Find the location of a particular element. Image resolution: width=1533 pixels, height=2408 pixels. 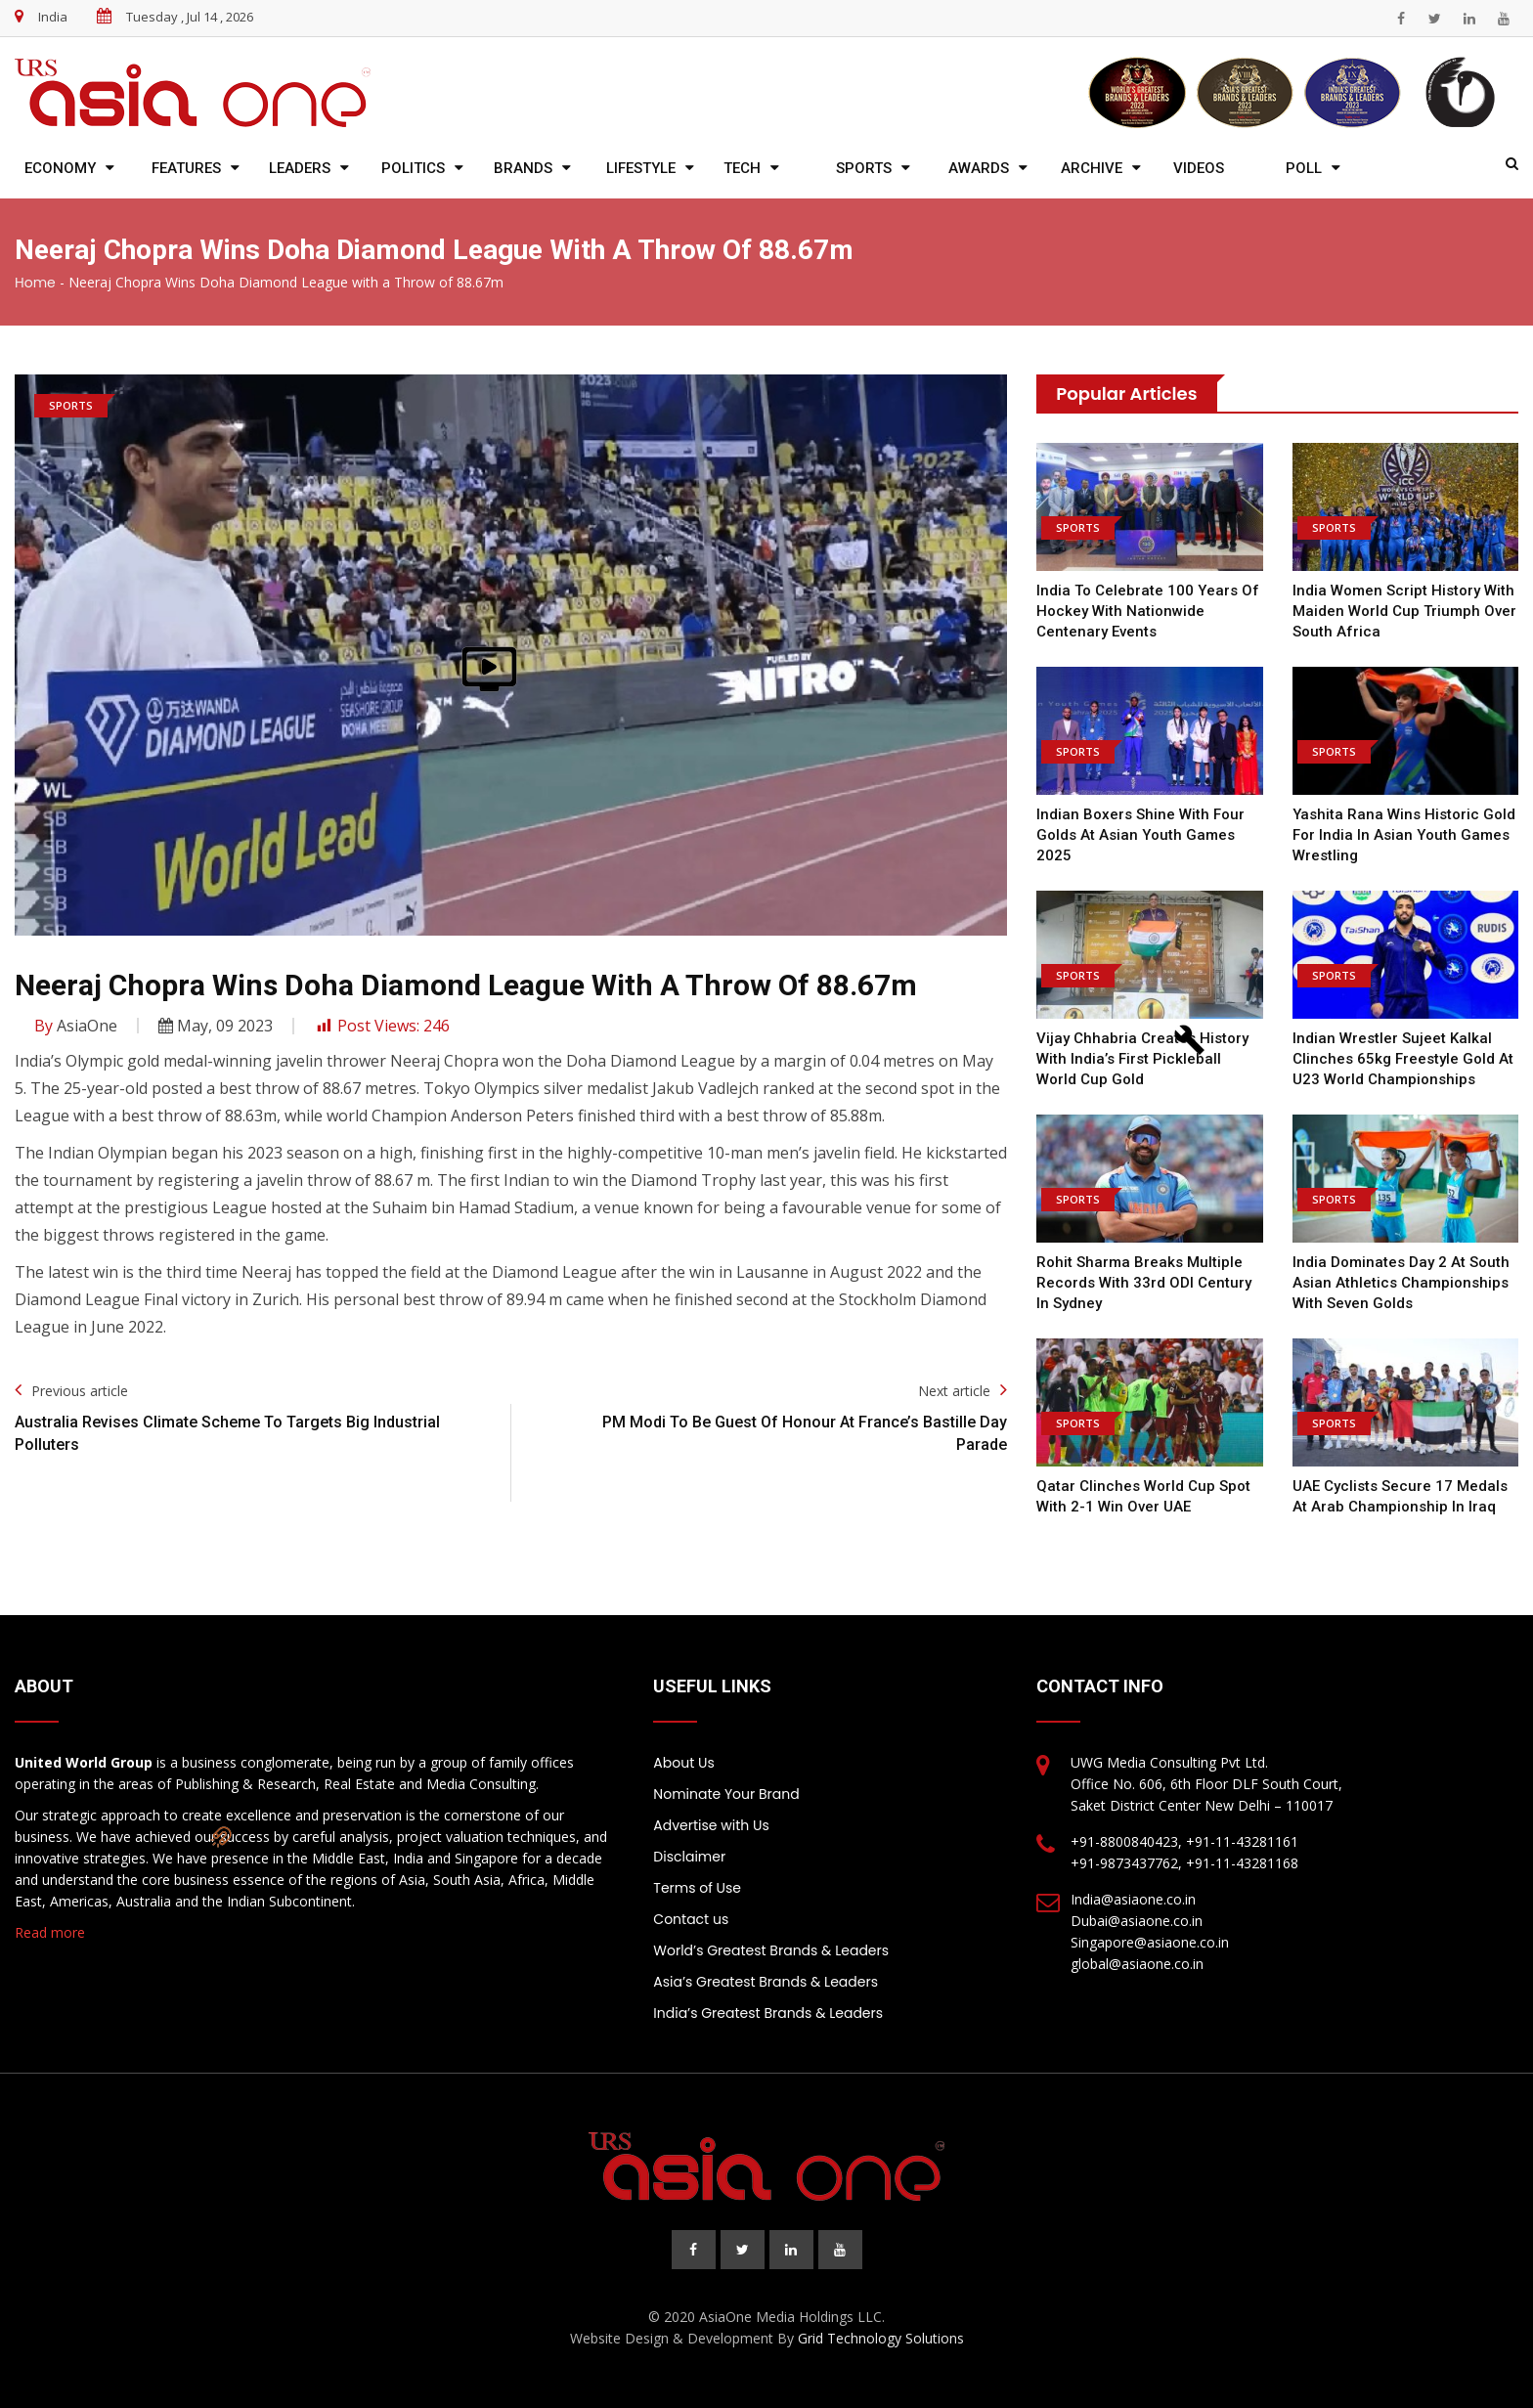

create a new post or document is located at coordinates (211, 2239).